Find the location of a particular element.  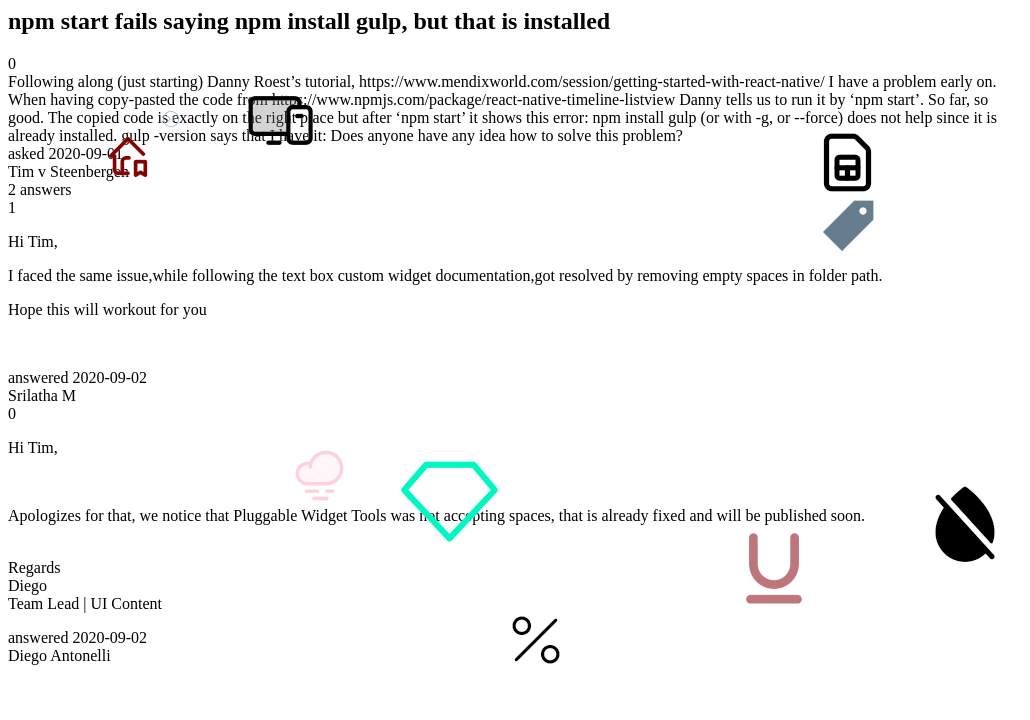

view or apply tags to an item is located at coordinates (849, 225).